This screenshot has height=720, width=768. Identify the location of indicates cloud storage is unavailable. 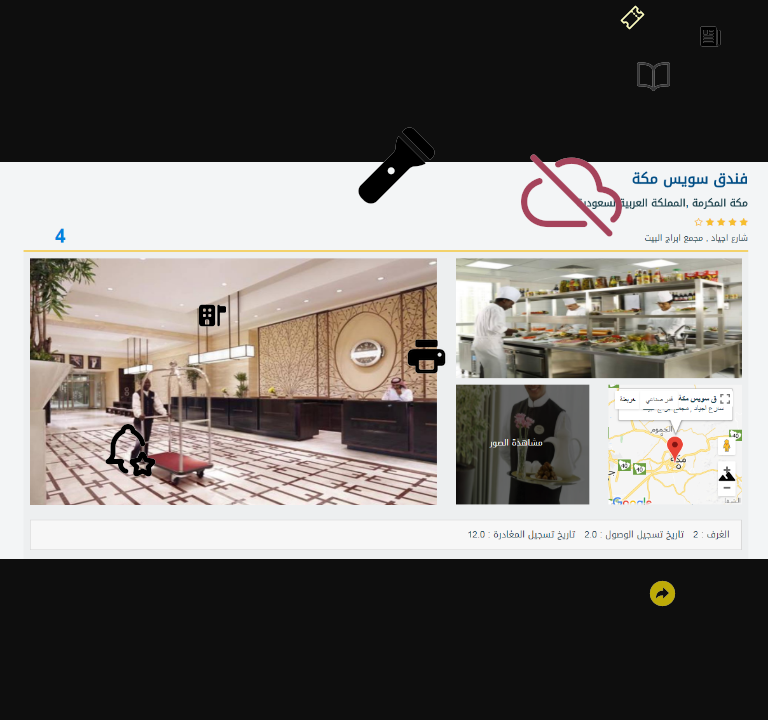
(571, 195).